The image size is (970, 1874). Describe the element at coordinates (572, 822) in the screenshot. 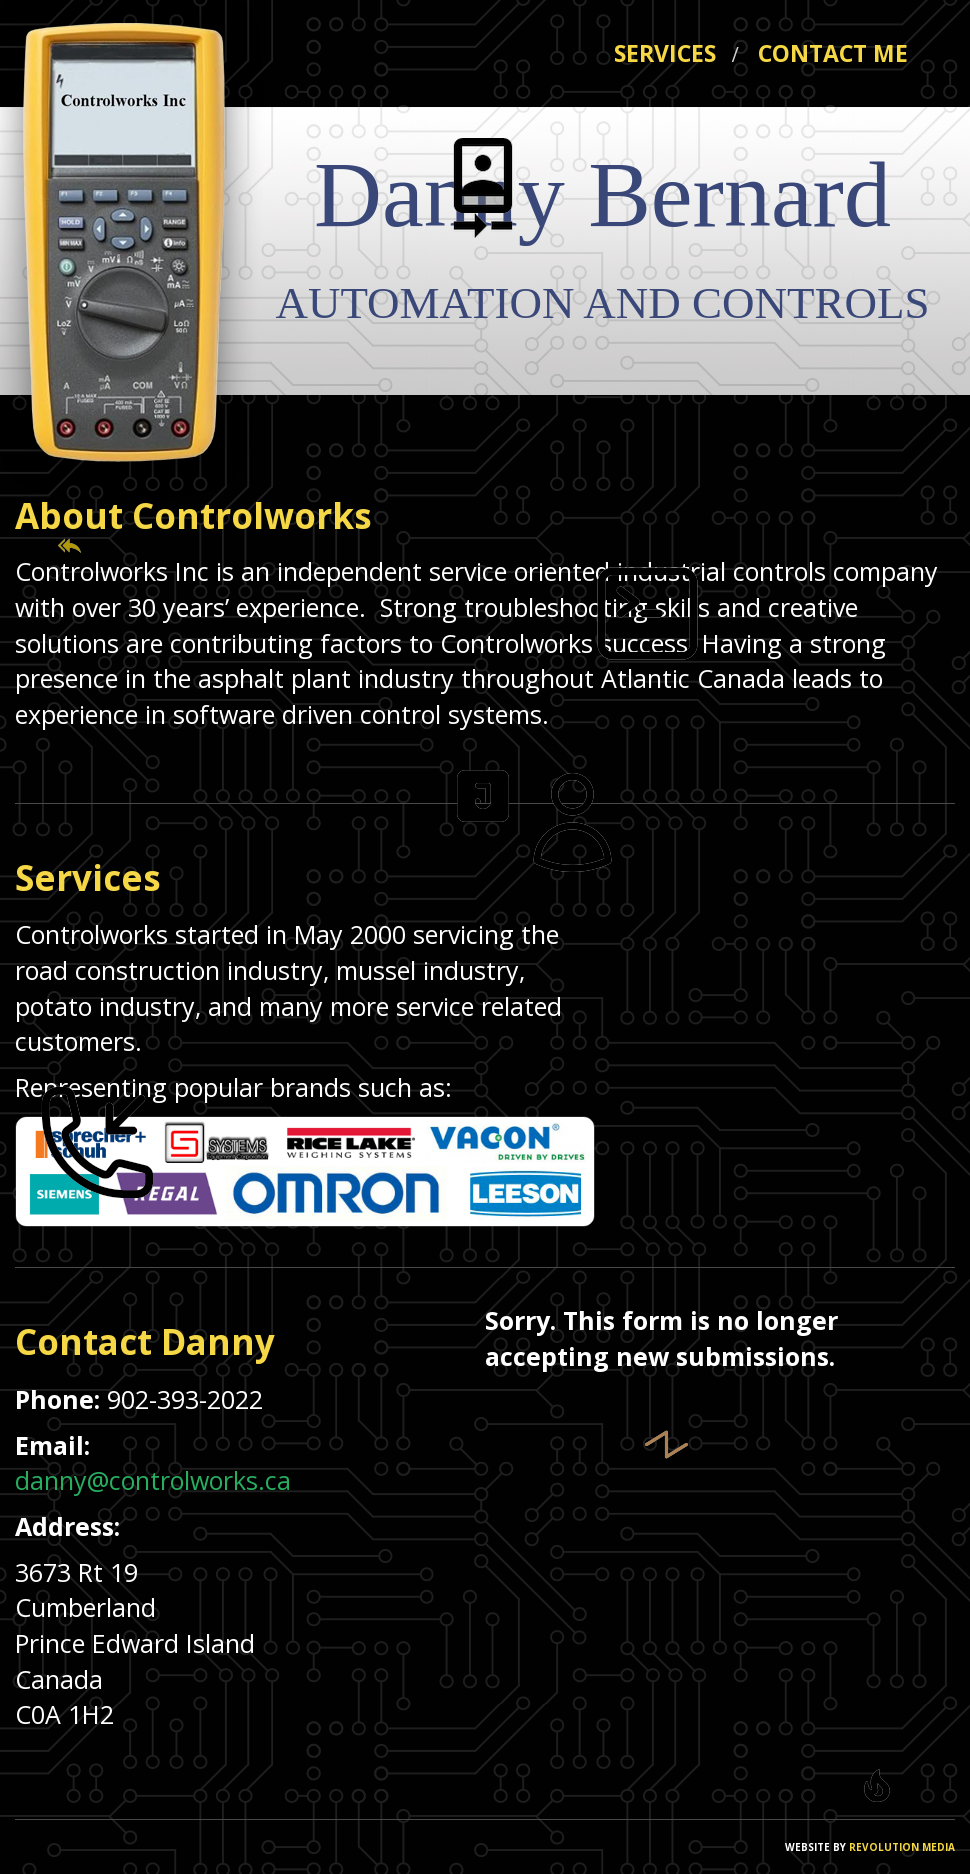

I see `view your profile` at that location.